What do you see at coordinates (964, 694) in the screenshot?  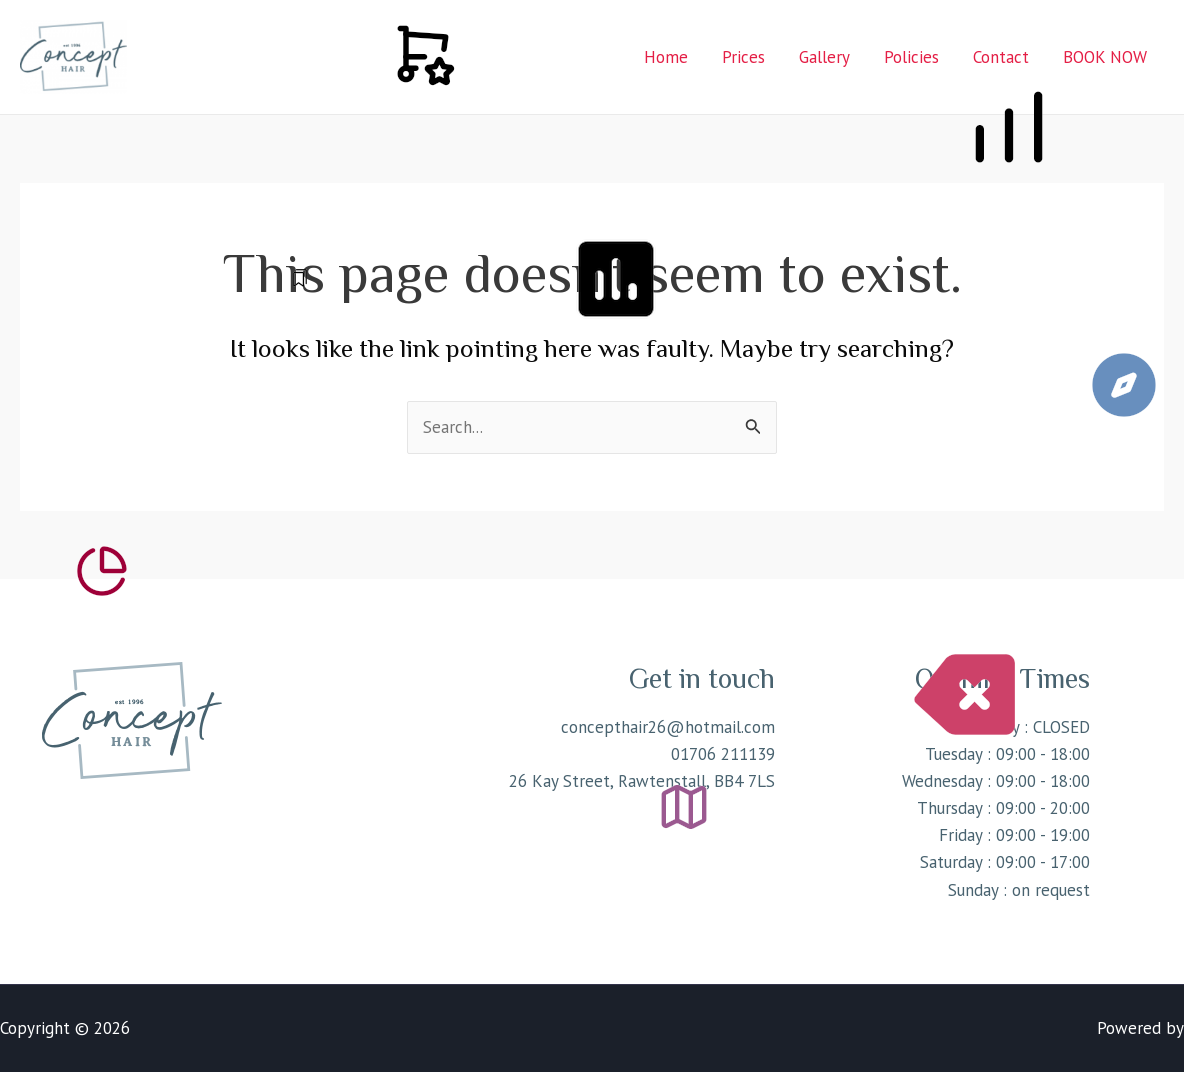 I see `delete the previous character` at bounding box center [964, 694].